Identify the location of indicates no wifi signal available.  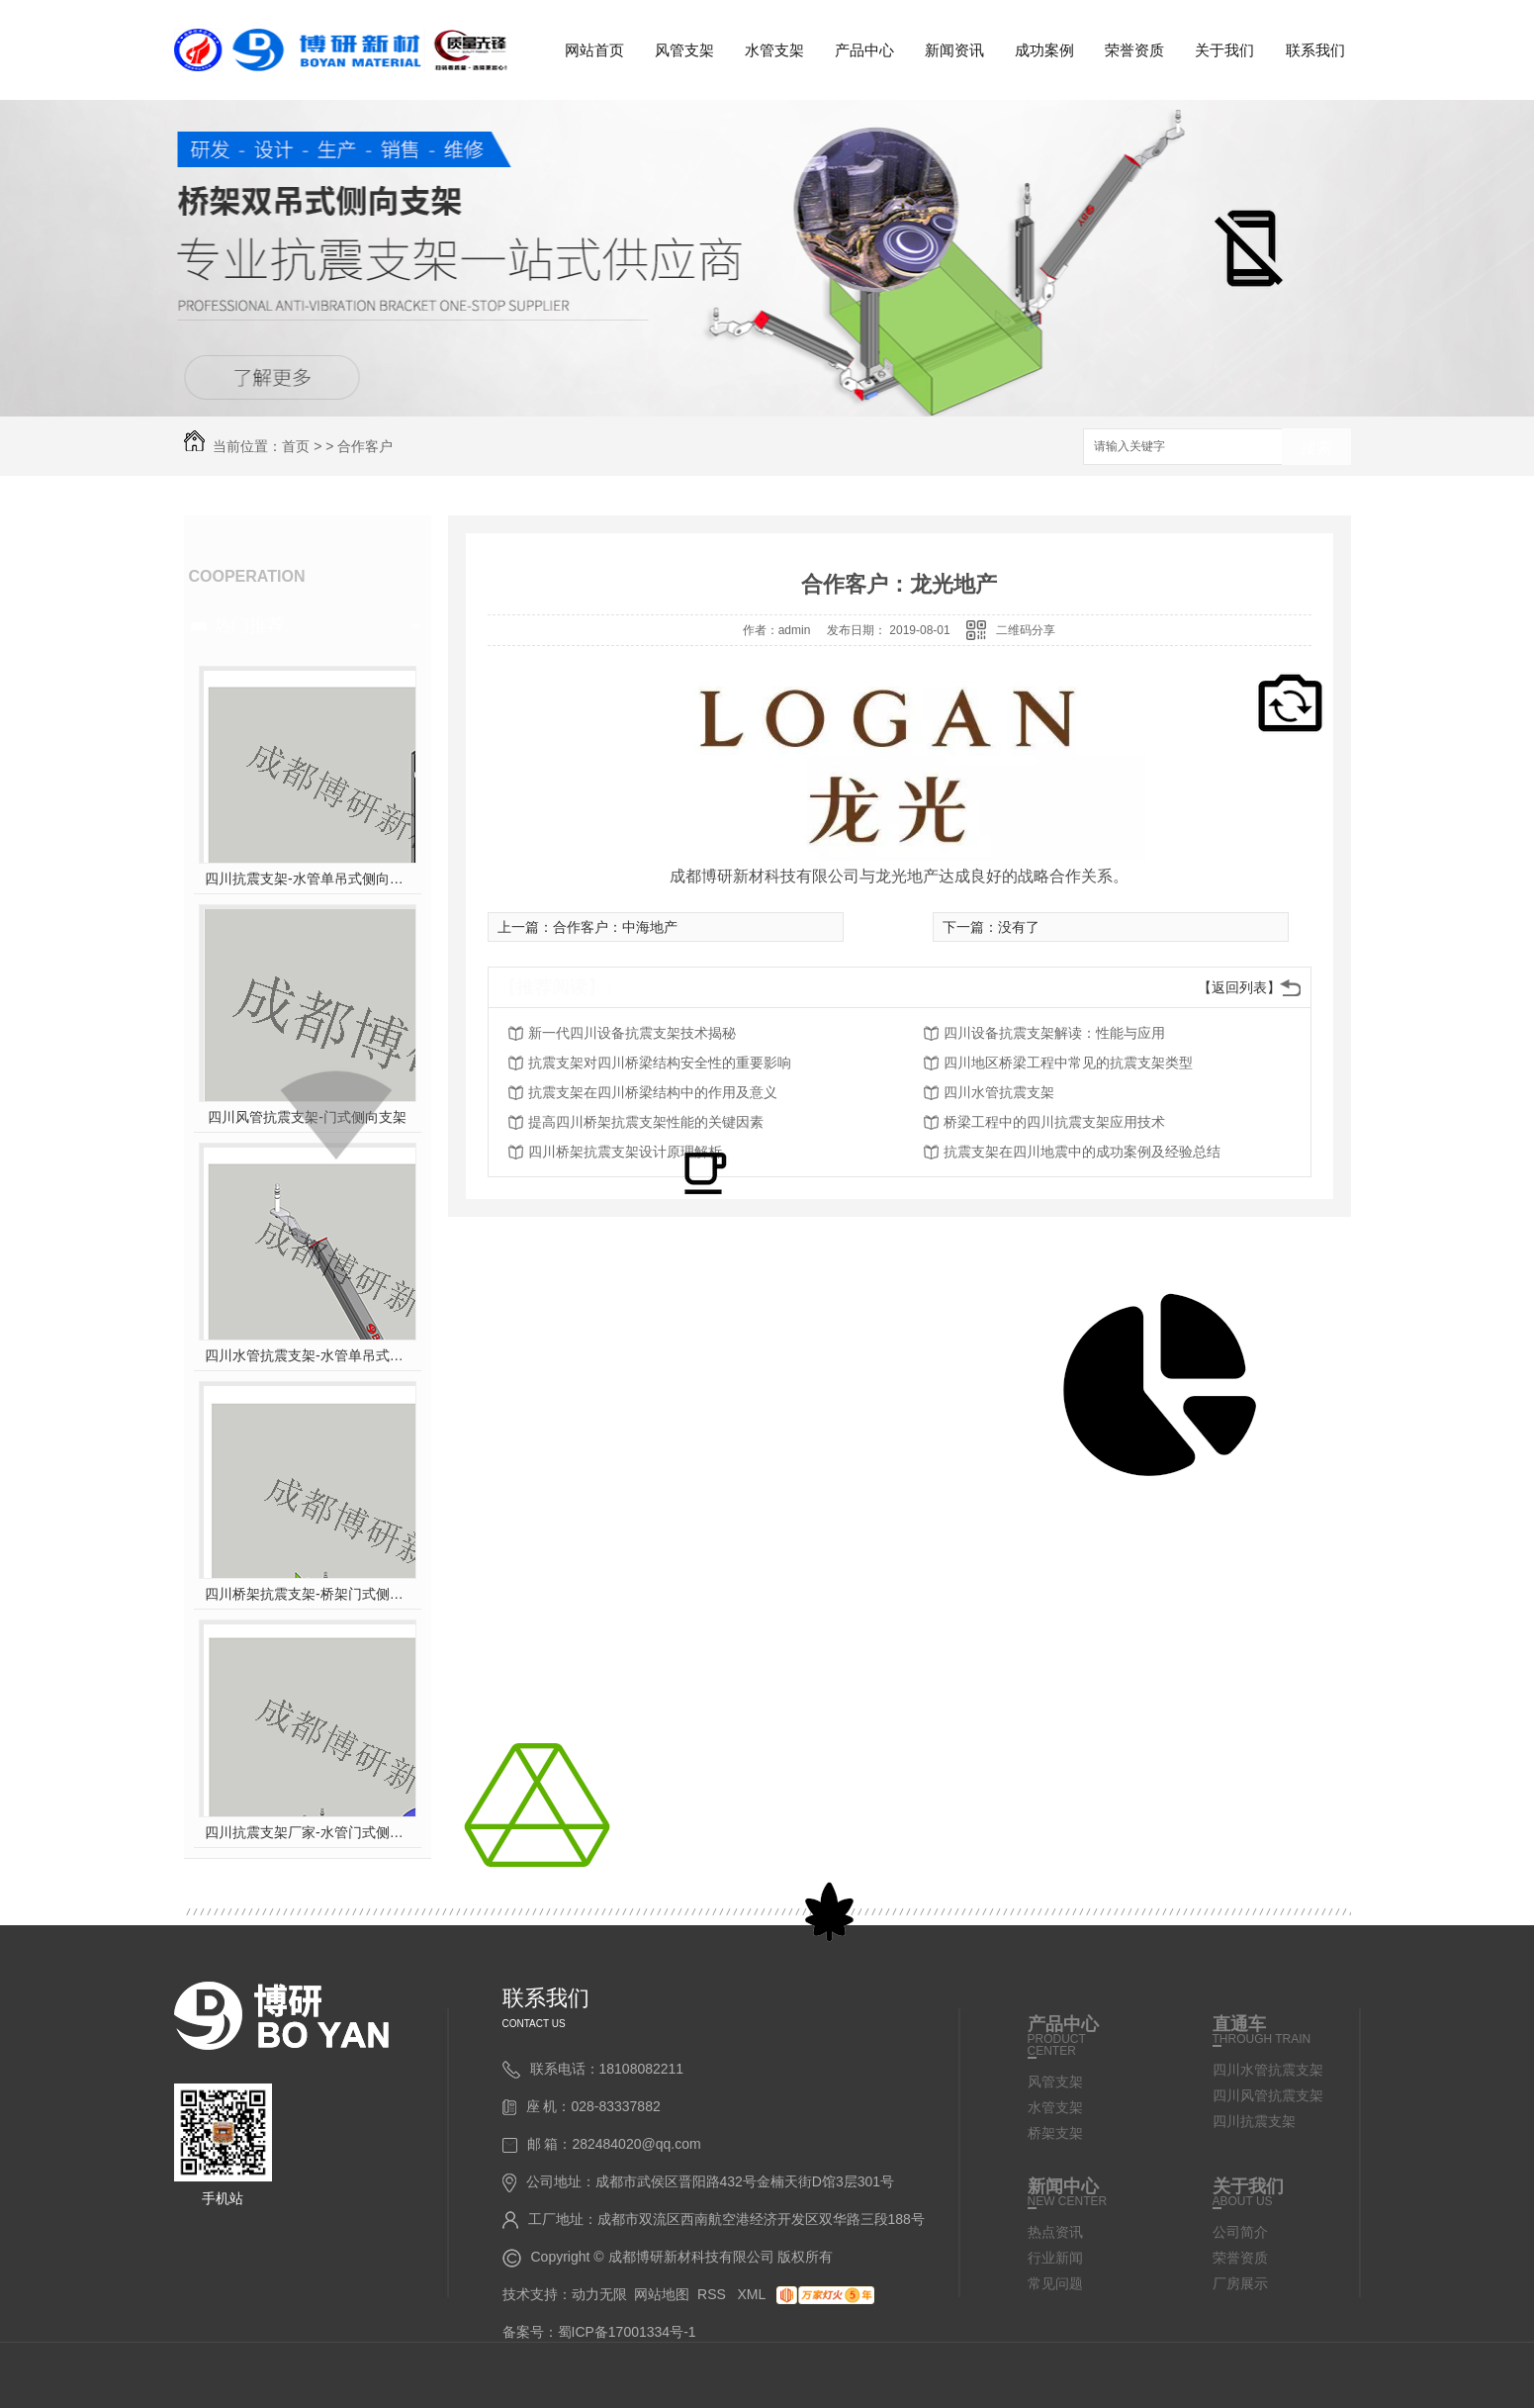
(336, 1114).